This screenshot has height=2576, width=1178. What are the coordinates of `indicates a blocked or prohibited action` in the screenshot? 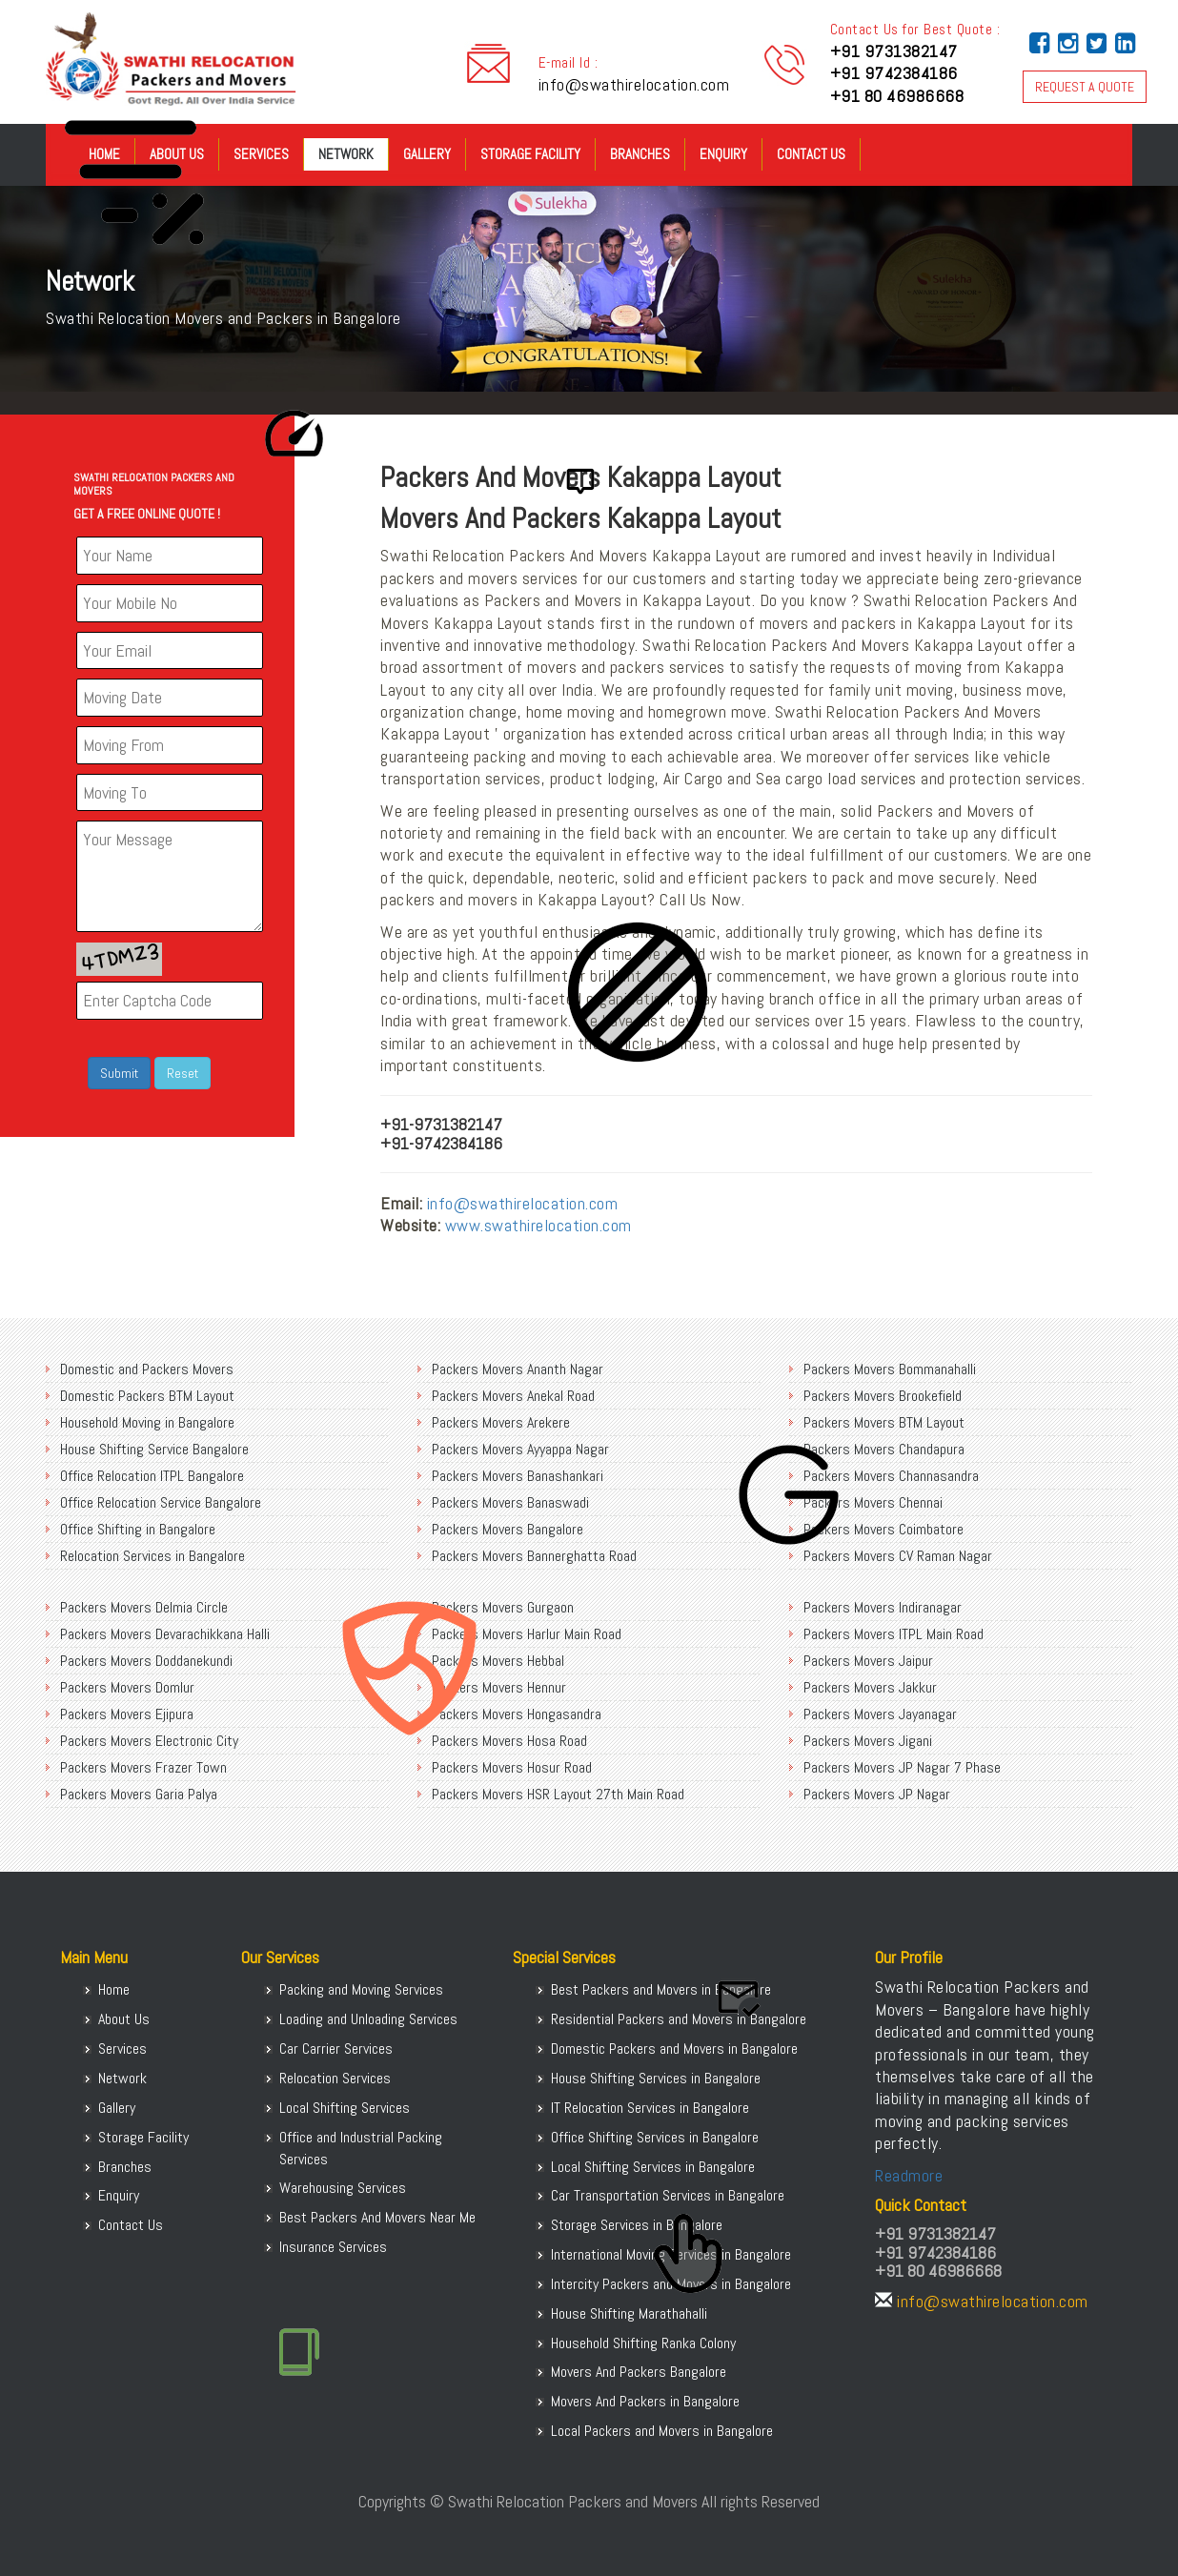 It's located at (638, 992).